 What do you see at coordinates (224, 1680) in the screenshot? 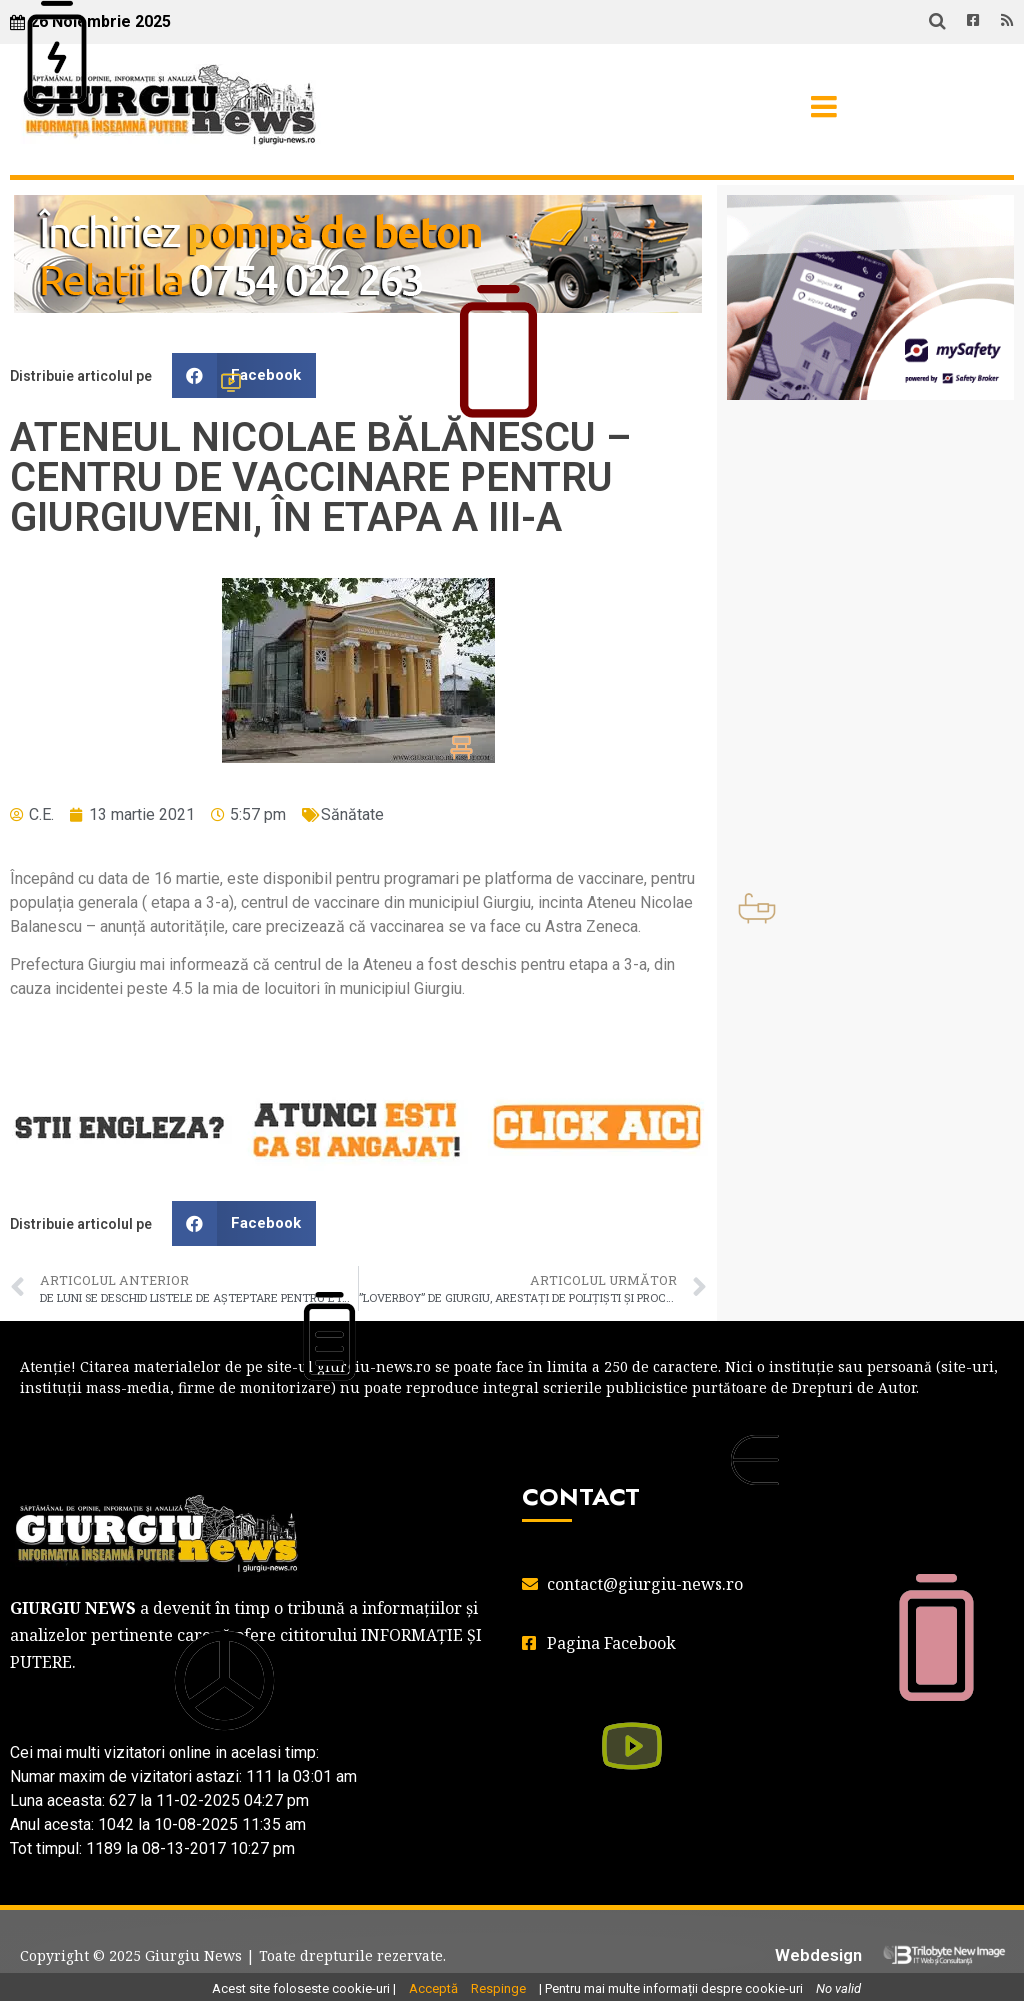
I see `mercedes-benz brand logo` at bounding box center [224, 1680].